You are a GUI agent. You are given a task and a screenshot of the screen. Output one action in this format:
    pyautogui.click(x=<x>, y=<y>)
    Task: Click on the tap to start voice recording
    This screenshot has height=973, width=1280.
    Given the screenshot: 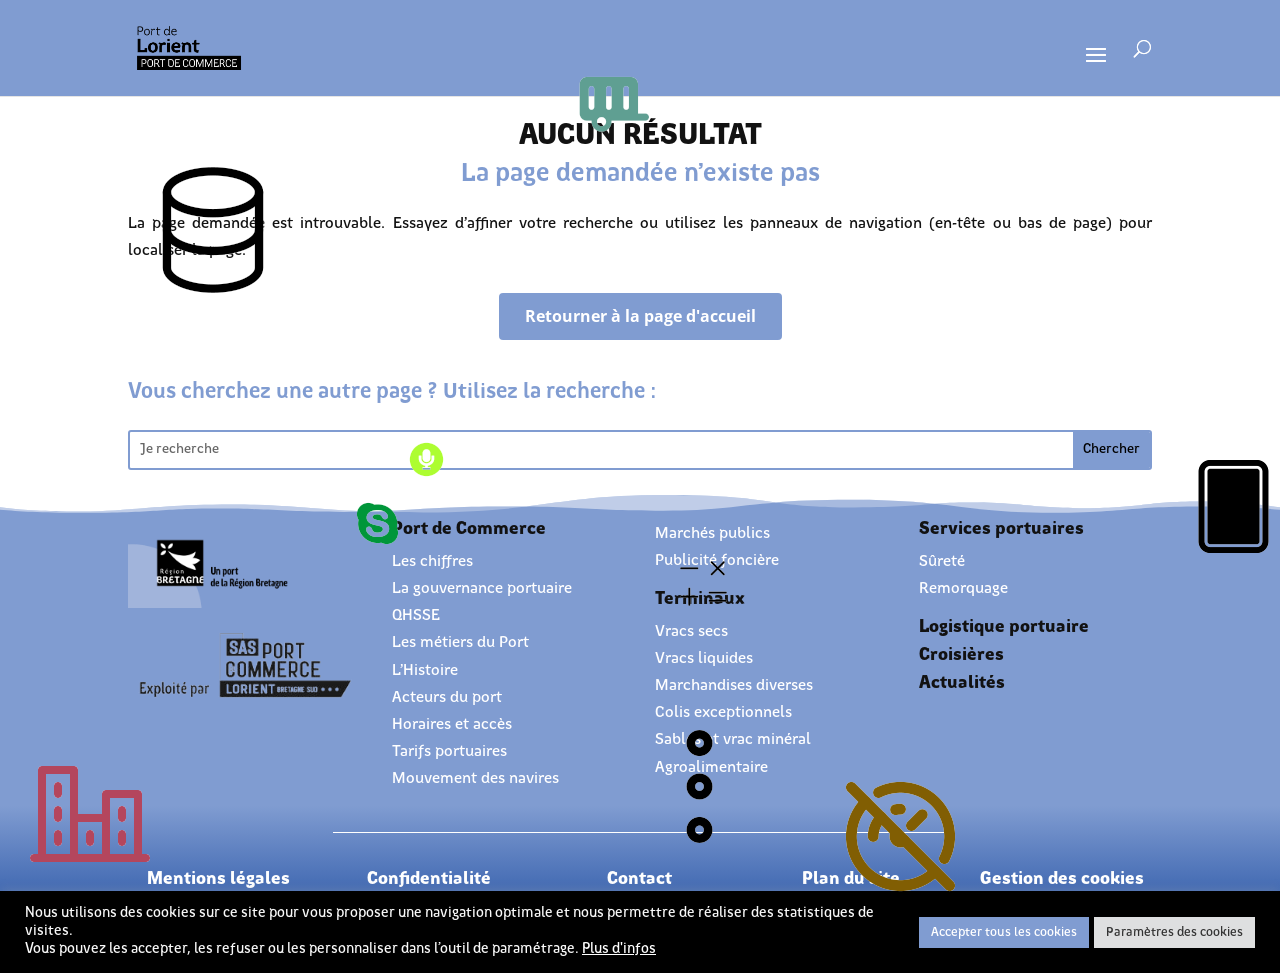 What is the action you would take?
    pyautogui.click(x=426, y=459)
    